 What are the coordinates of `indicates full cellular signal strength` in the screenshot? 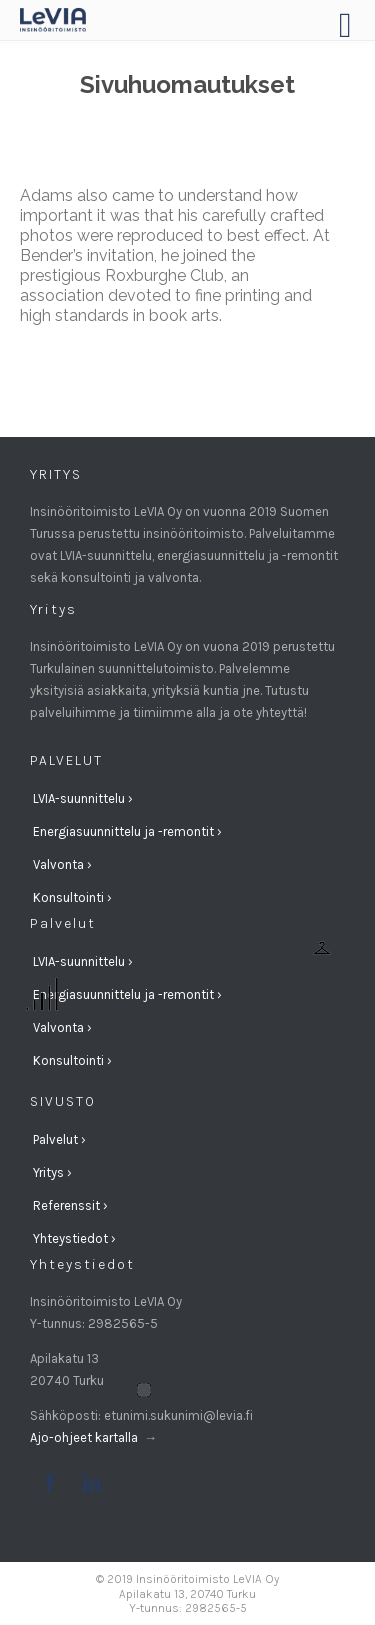 It's located at (43, 996).